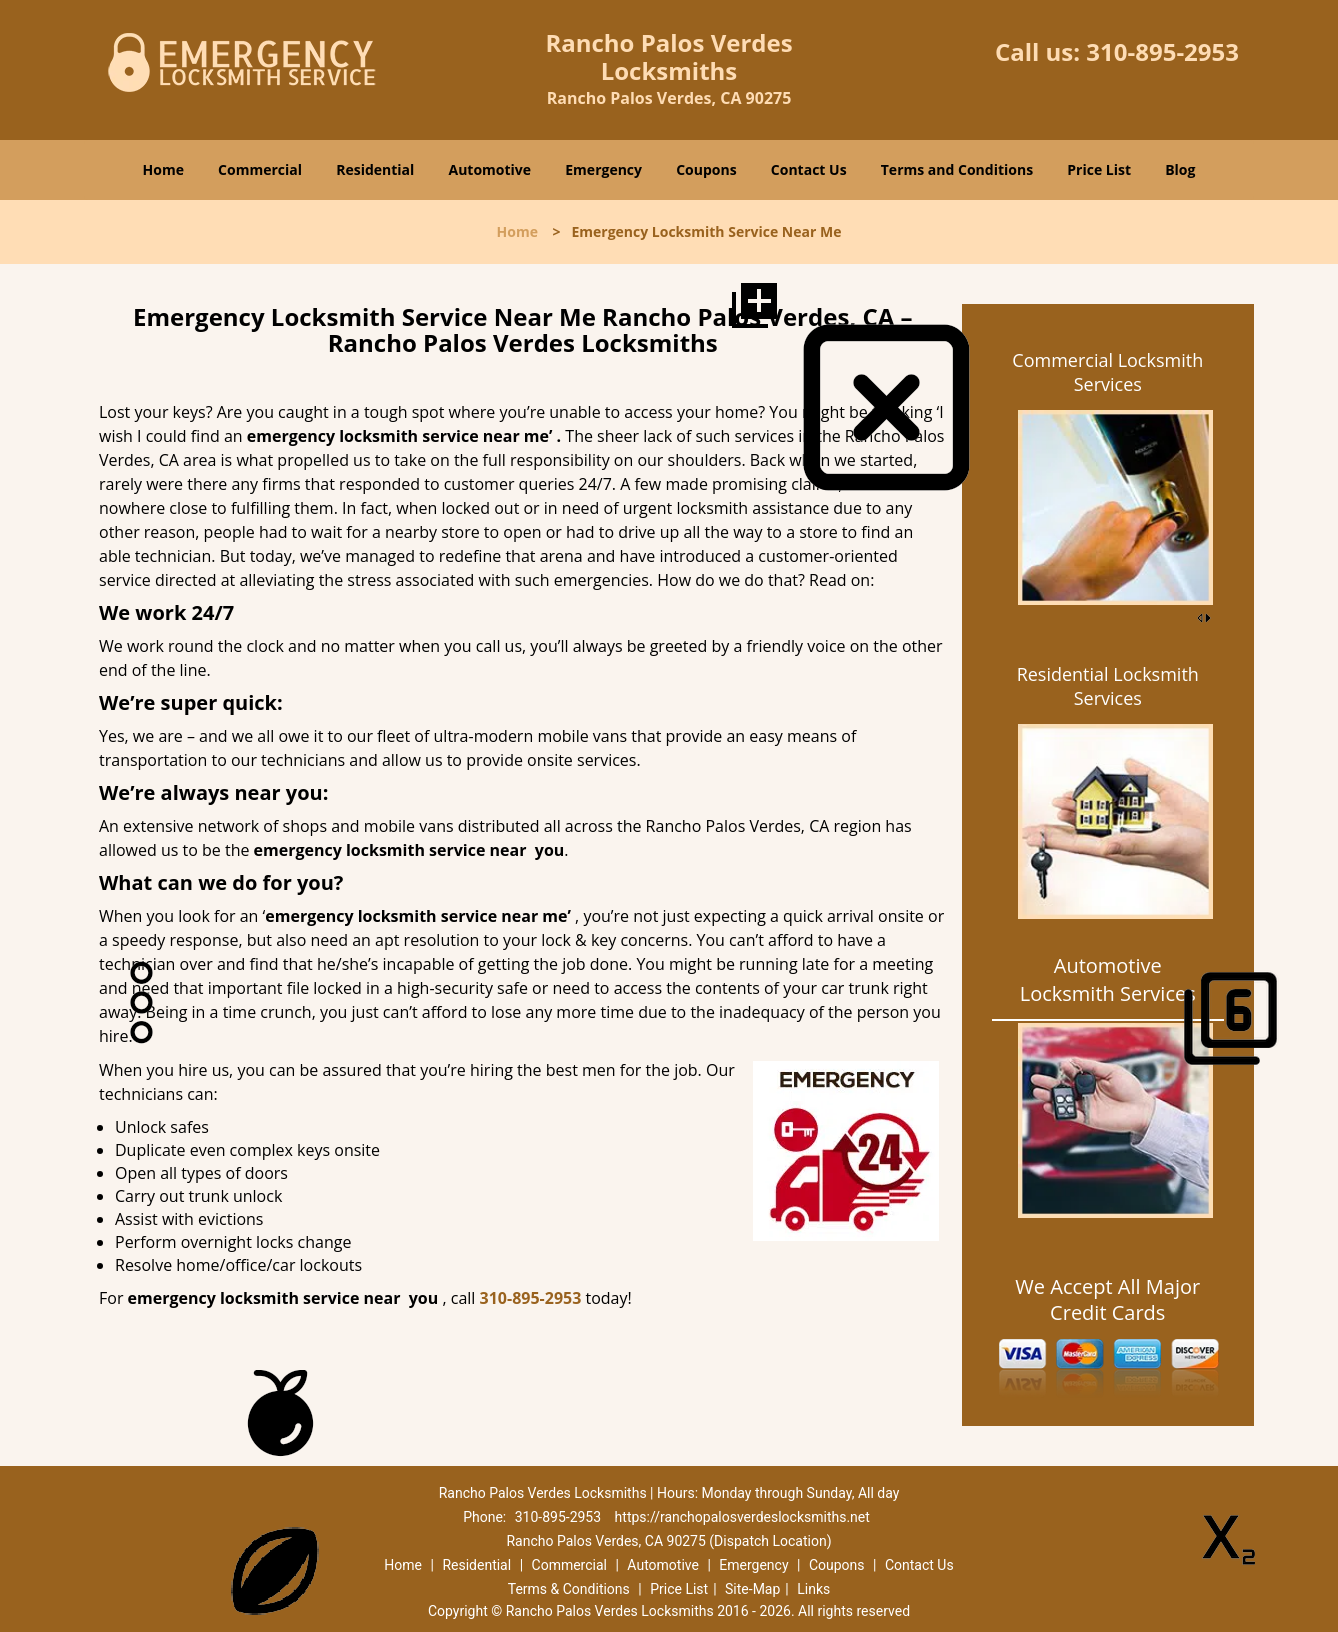 The width and height of the screenshot is (1338, 1632). What do you see at coordinates (754, 305) in the screenshot?
I see `add a new photo to your collection` at bounding box center [754, 305].